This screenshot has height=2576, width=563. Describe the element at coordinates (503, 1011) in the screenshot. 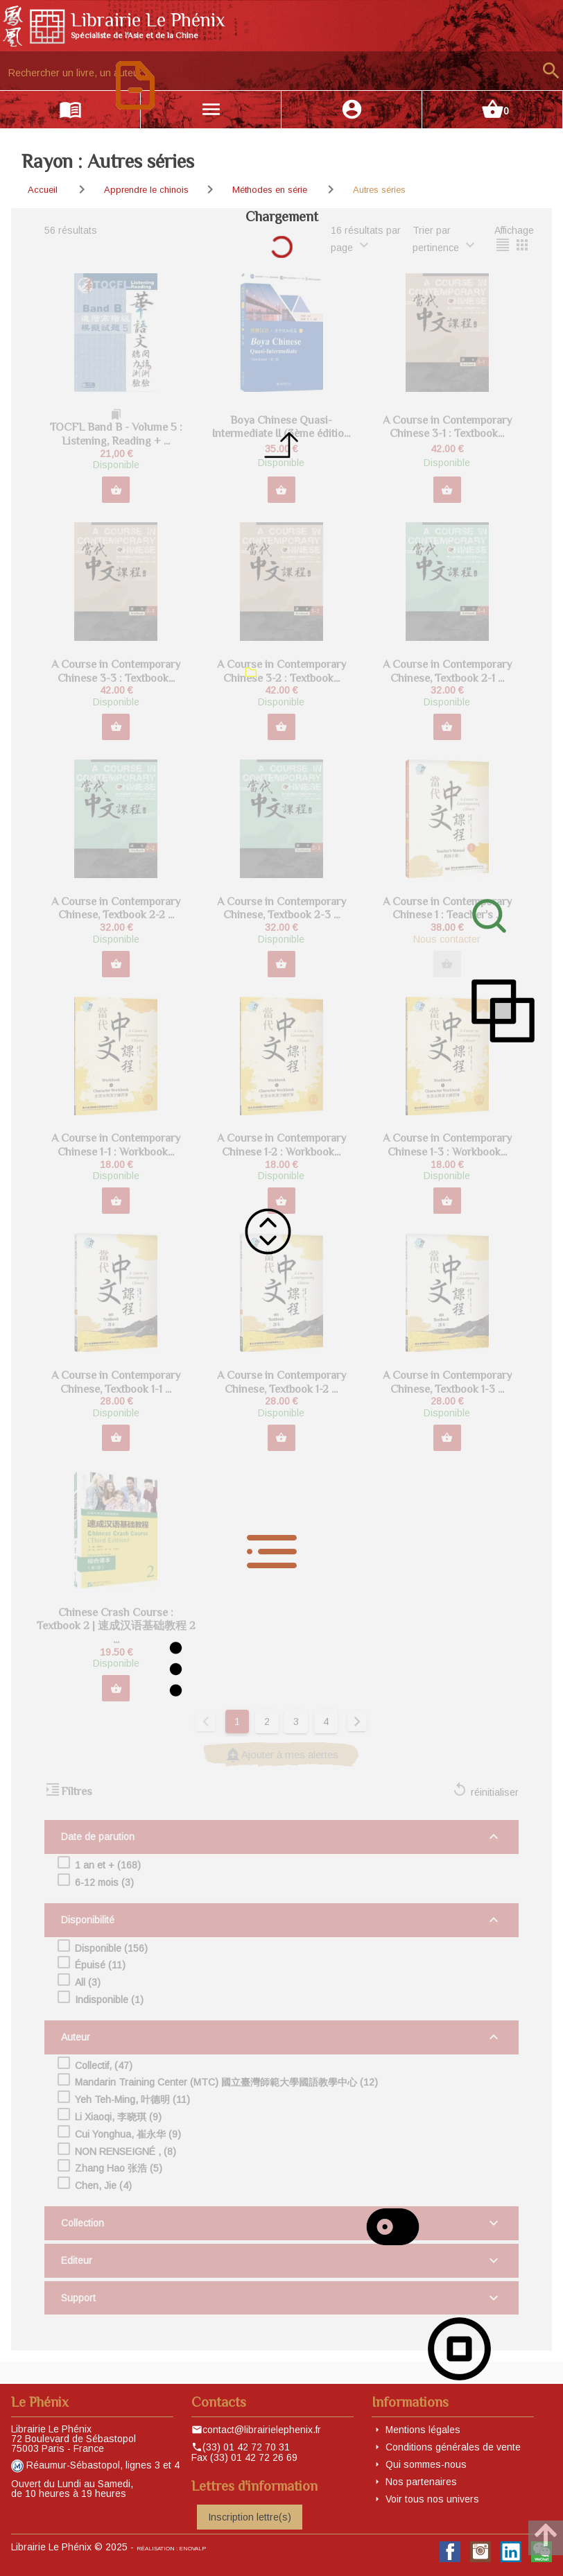

I see `merge or intersect selected layers` at that location.